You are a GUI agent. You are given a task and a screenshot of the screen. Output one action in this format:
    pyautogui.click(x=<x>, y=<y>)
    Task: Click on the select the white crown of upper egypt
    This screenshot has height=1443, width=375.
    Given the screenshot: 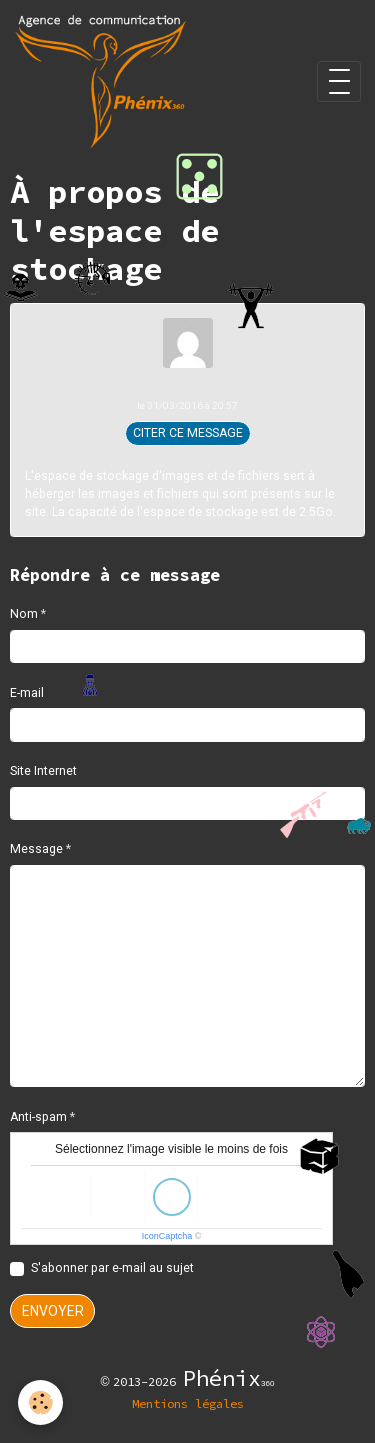 What is the action you would take?
    pyautogui.click(x=348, y=1274)
    